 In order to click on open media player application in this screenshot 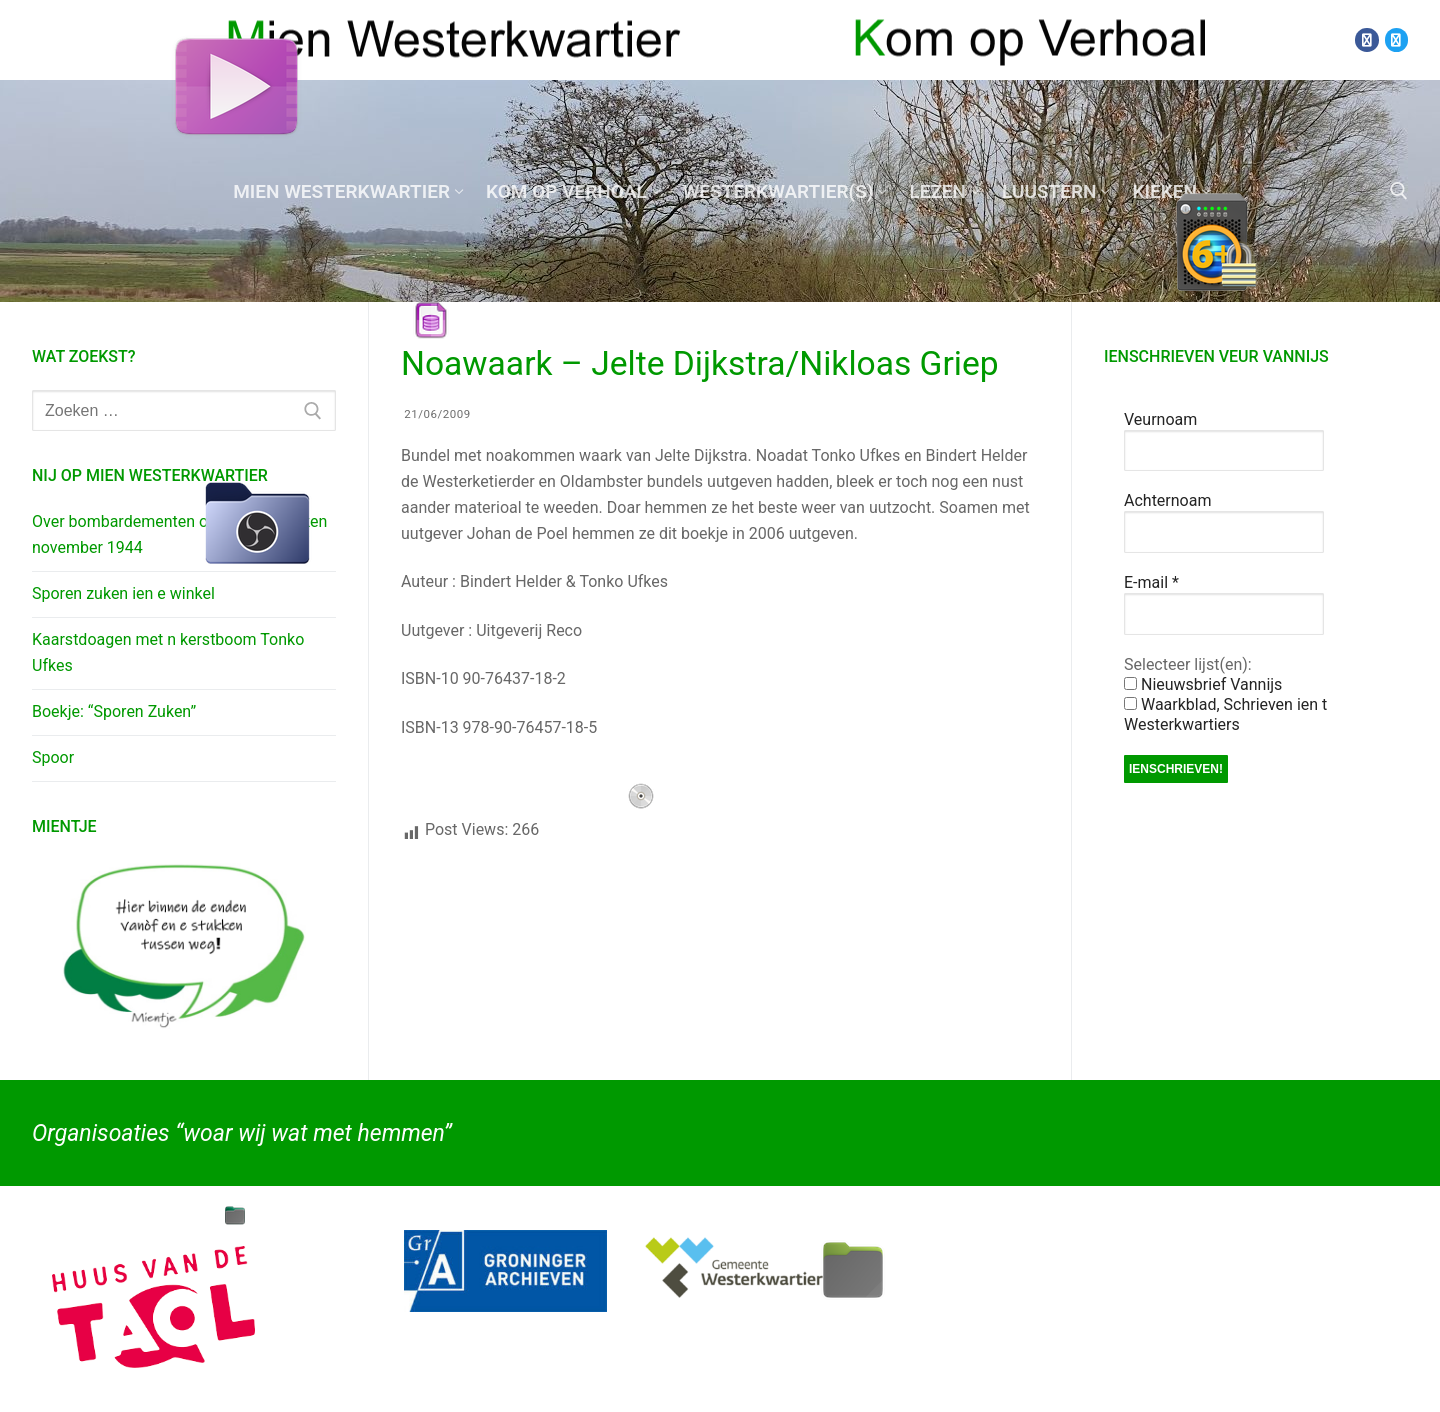, I will do `click(236, 86)`.